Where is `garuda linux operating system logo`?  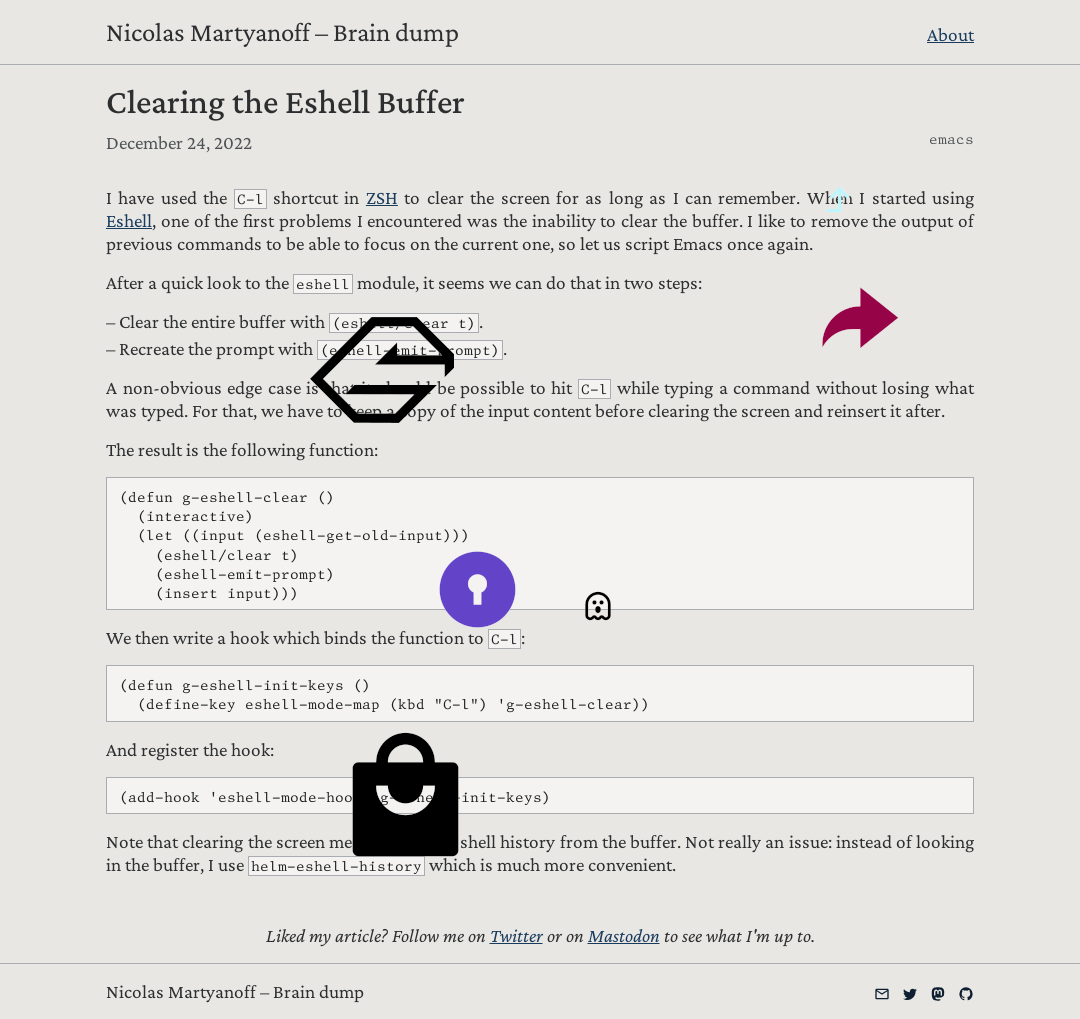 garuda linux operating system logo is located at coordinates (382, 370).